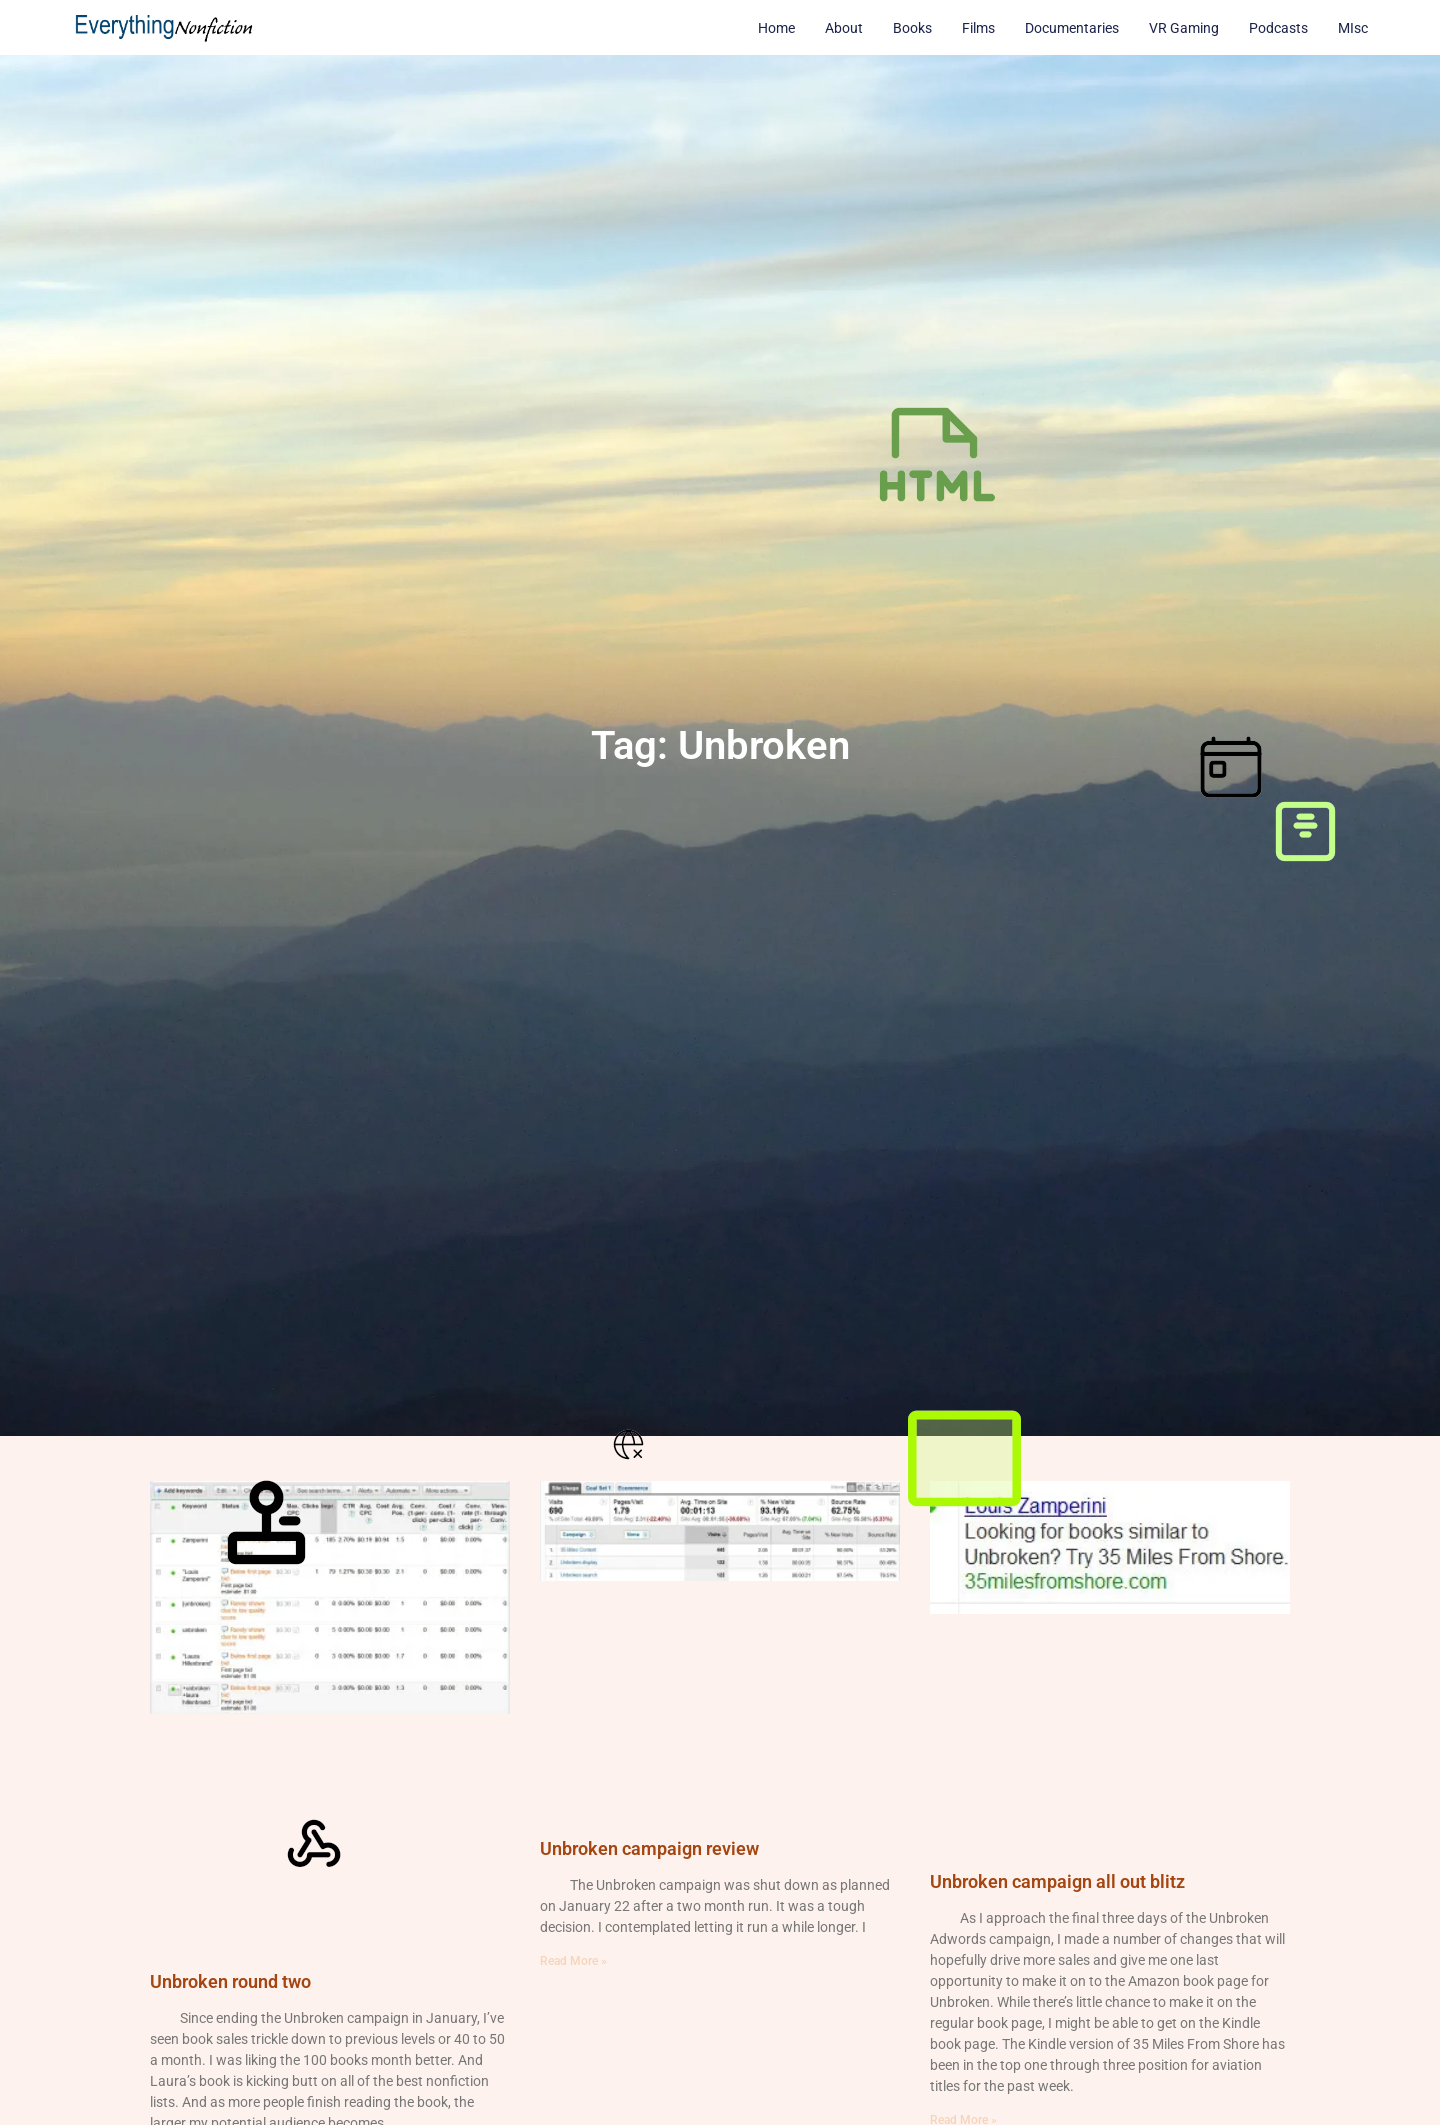 This screenshot has width=1440, height=2125. Describe the element at coordinates (1231, 767) in the screenshot. I see `view today's date or events` at that location.